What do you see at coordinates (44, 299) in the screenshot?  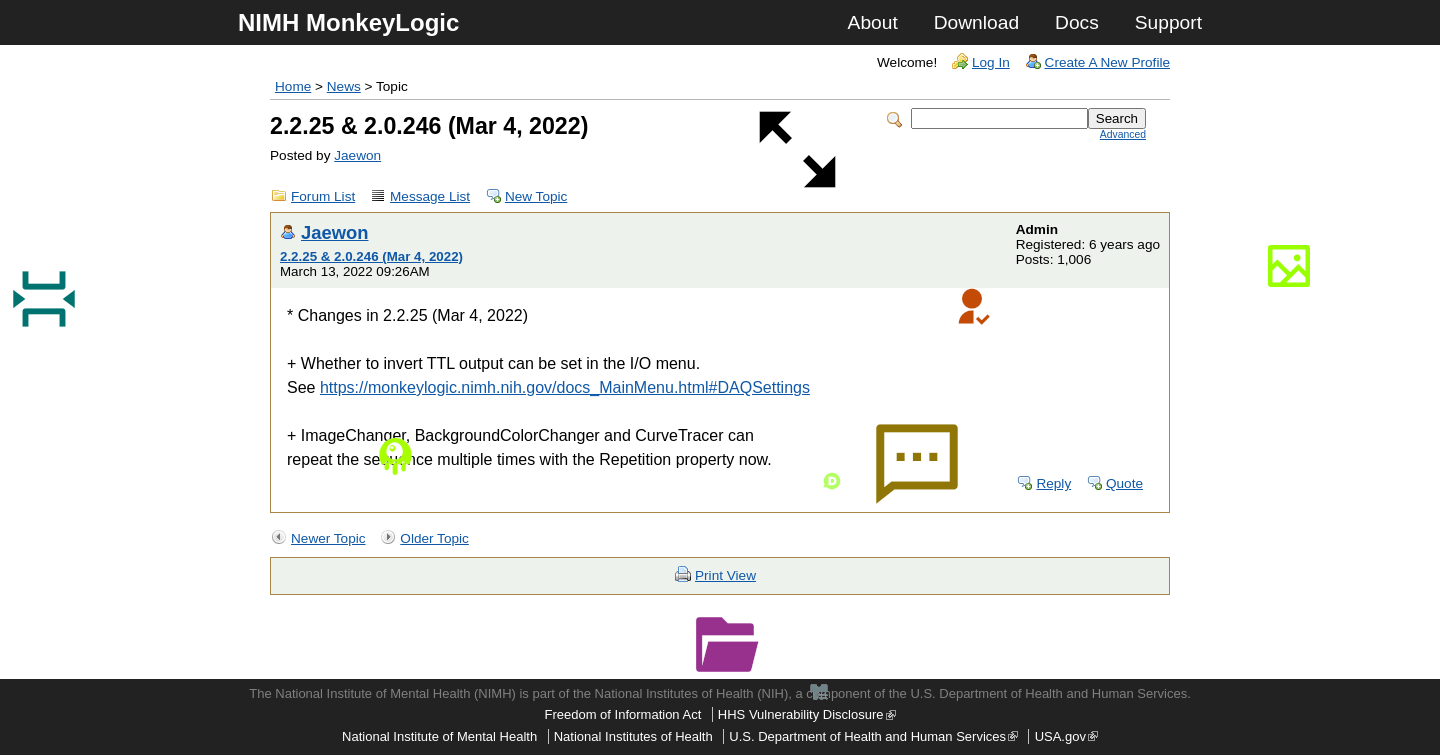 I see `insert a page break or section divider` at bounding box center [44, 299].